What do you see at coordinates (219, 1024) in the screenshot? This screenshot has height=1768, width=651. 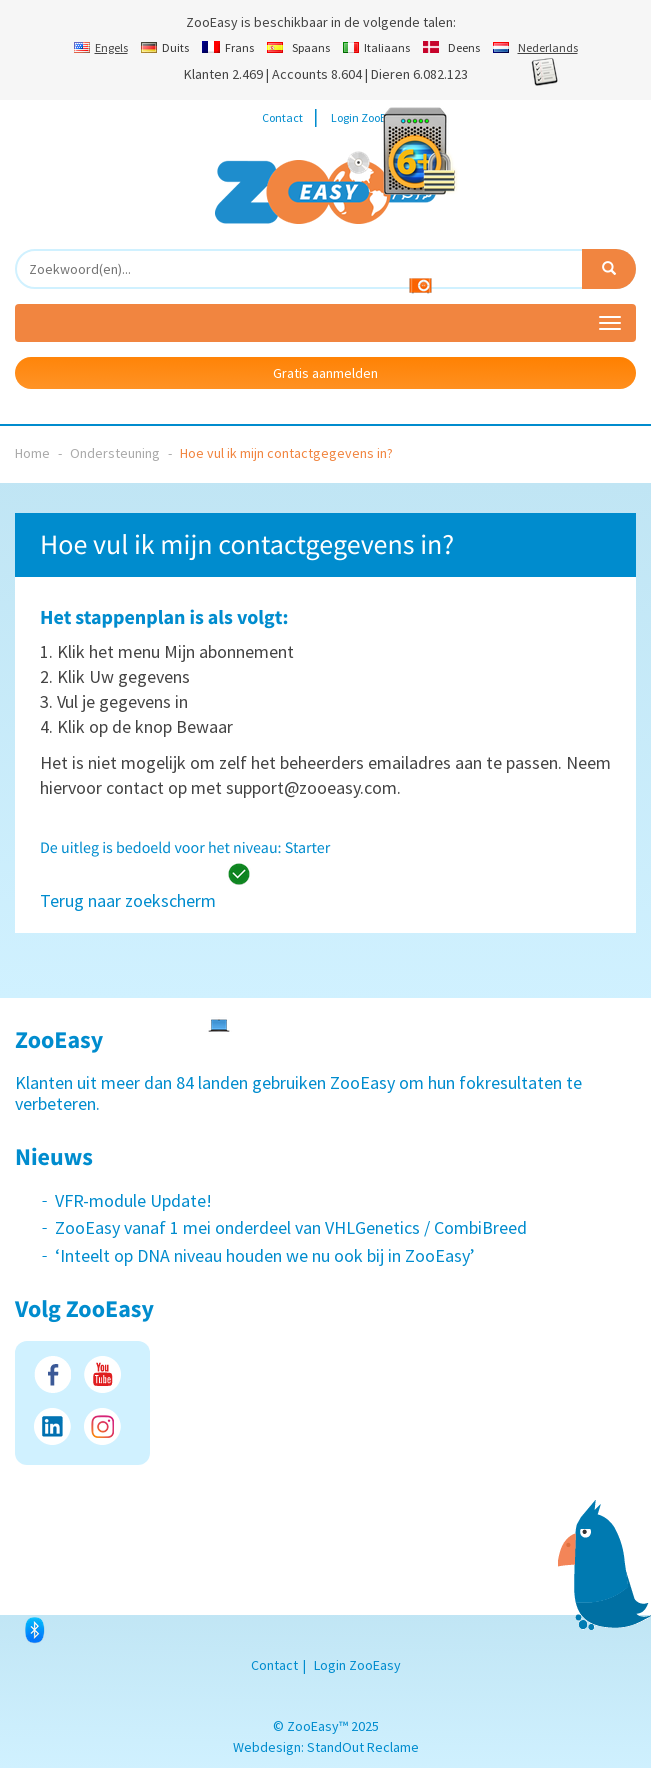 I see `macbook pro 14-inch device icon` at bounding box center [219, 1024].